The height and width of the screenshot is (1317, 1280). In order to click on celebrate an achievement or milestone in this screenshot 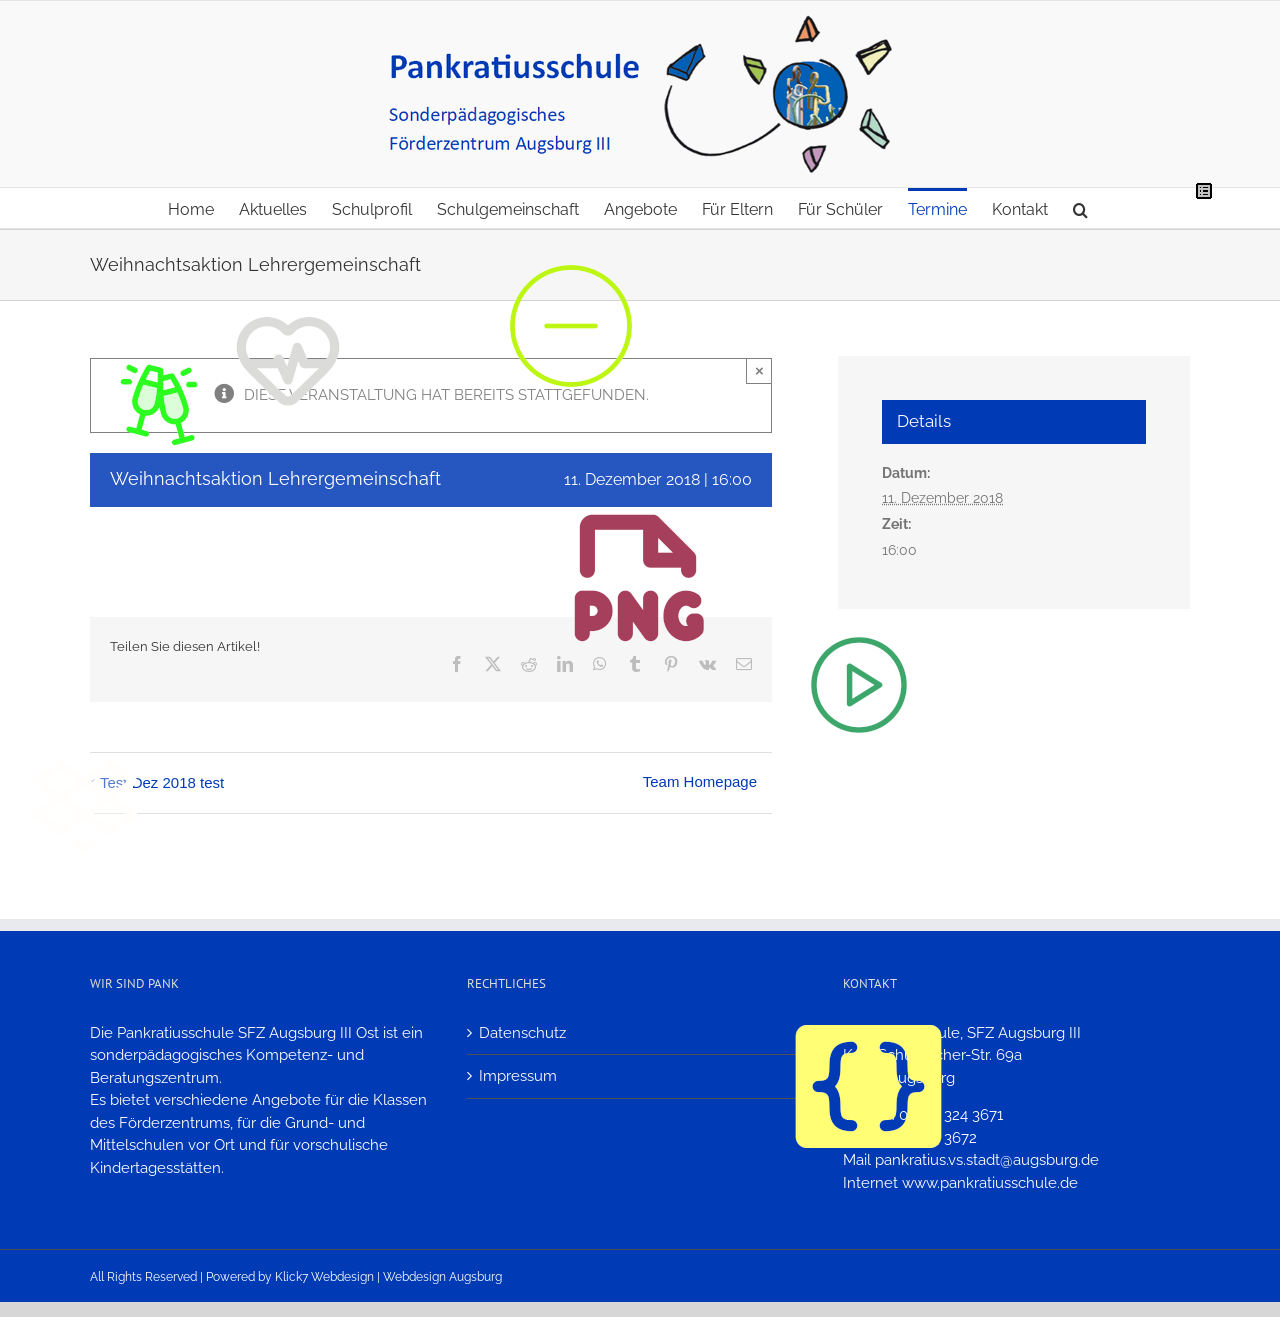, I will do `click(160, 404)`.